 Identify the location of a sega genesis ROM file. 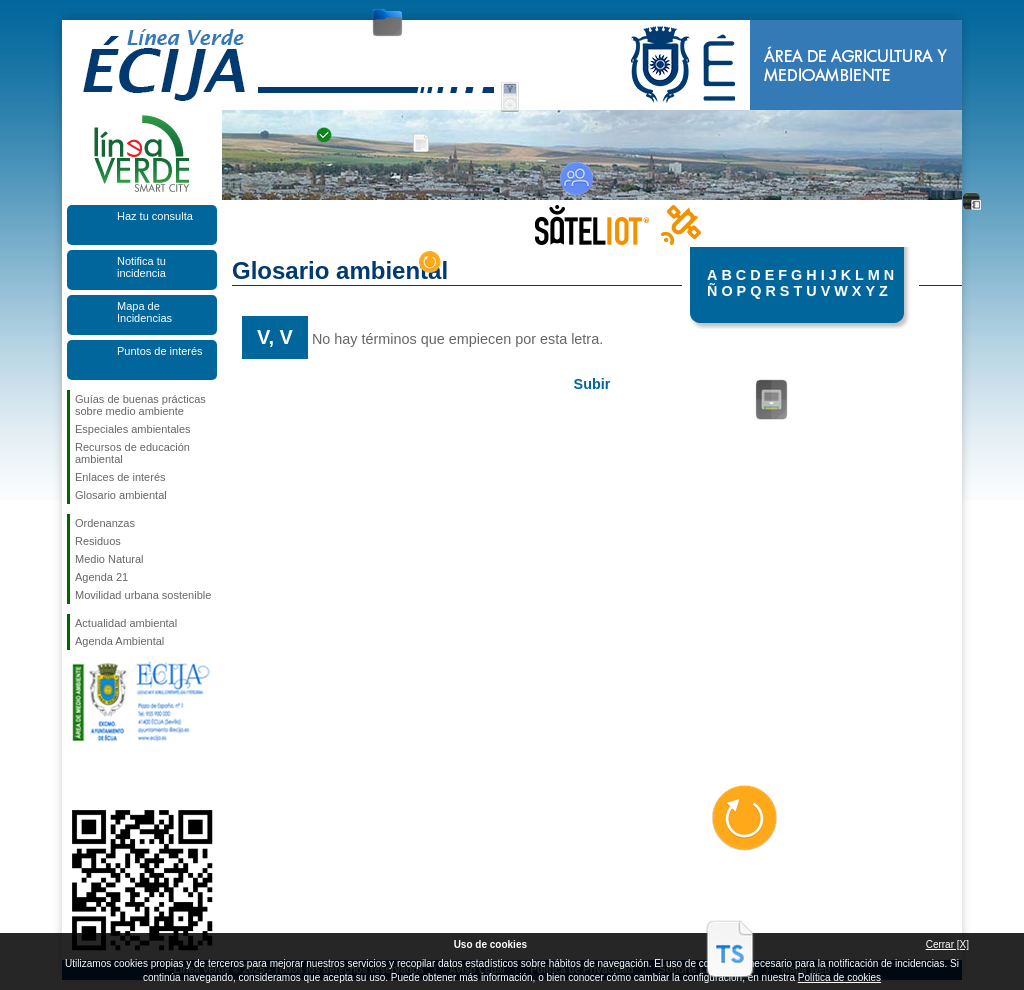
(771, 399).